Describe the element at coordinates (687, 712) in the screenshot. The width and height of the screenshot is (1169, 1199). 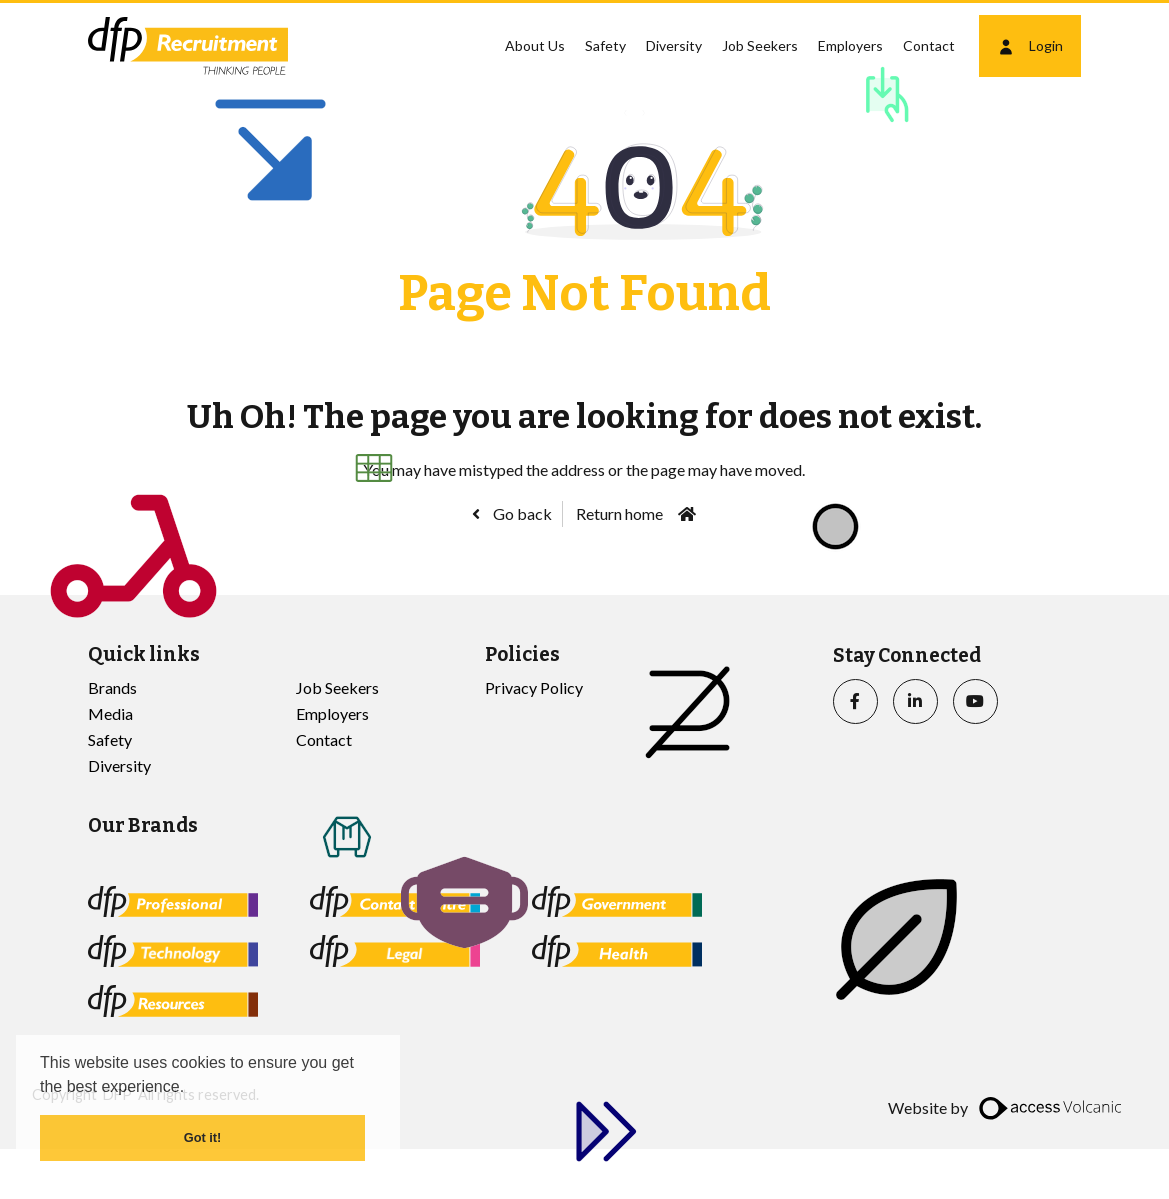
I see `indicates "not superset of" mathematical relationship` at that location.